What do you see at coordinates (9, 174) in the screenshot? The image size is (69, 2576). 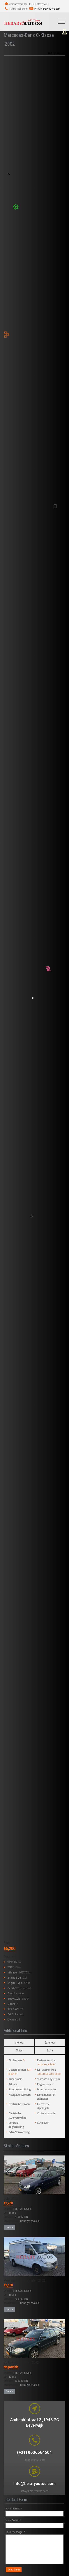 I see `expand or show more content below` at bounding box center [9, 174].